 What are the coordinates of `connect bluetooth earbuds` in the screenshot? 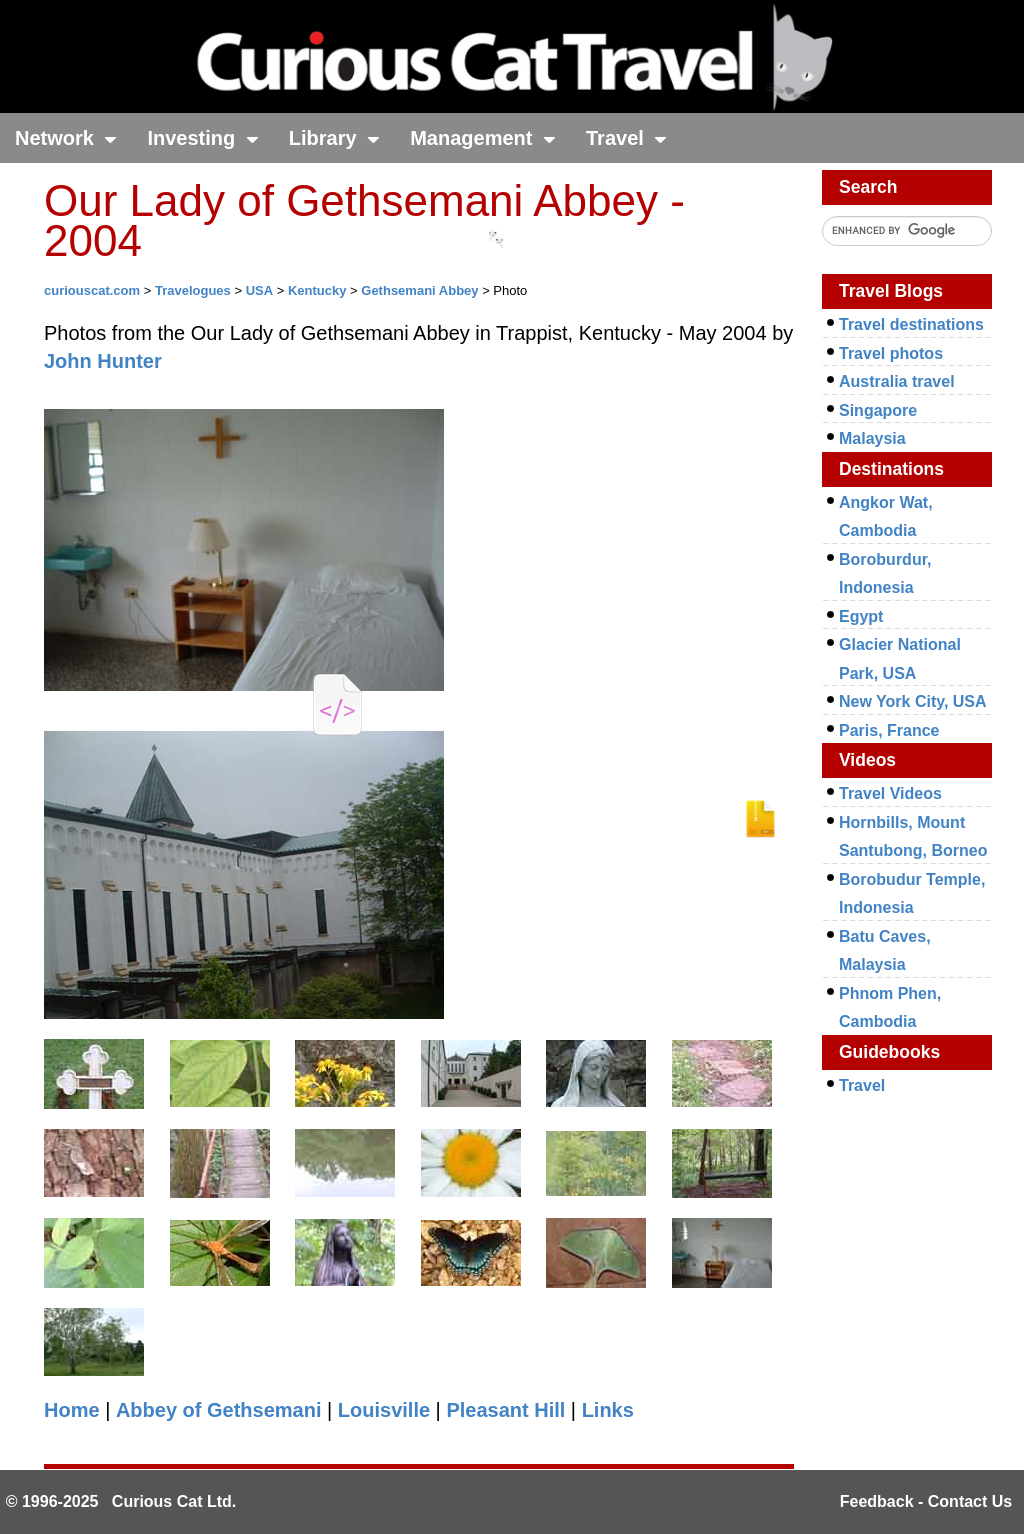 It's located at (496, 239).